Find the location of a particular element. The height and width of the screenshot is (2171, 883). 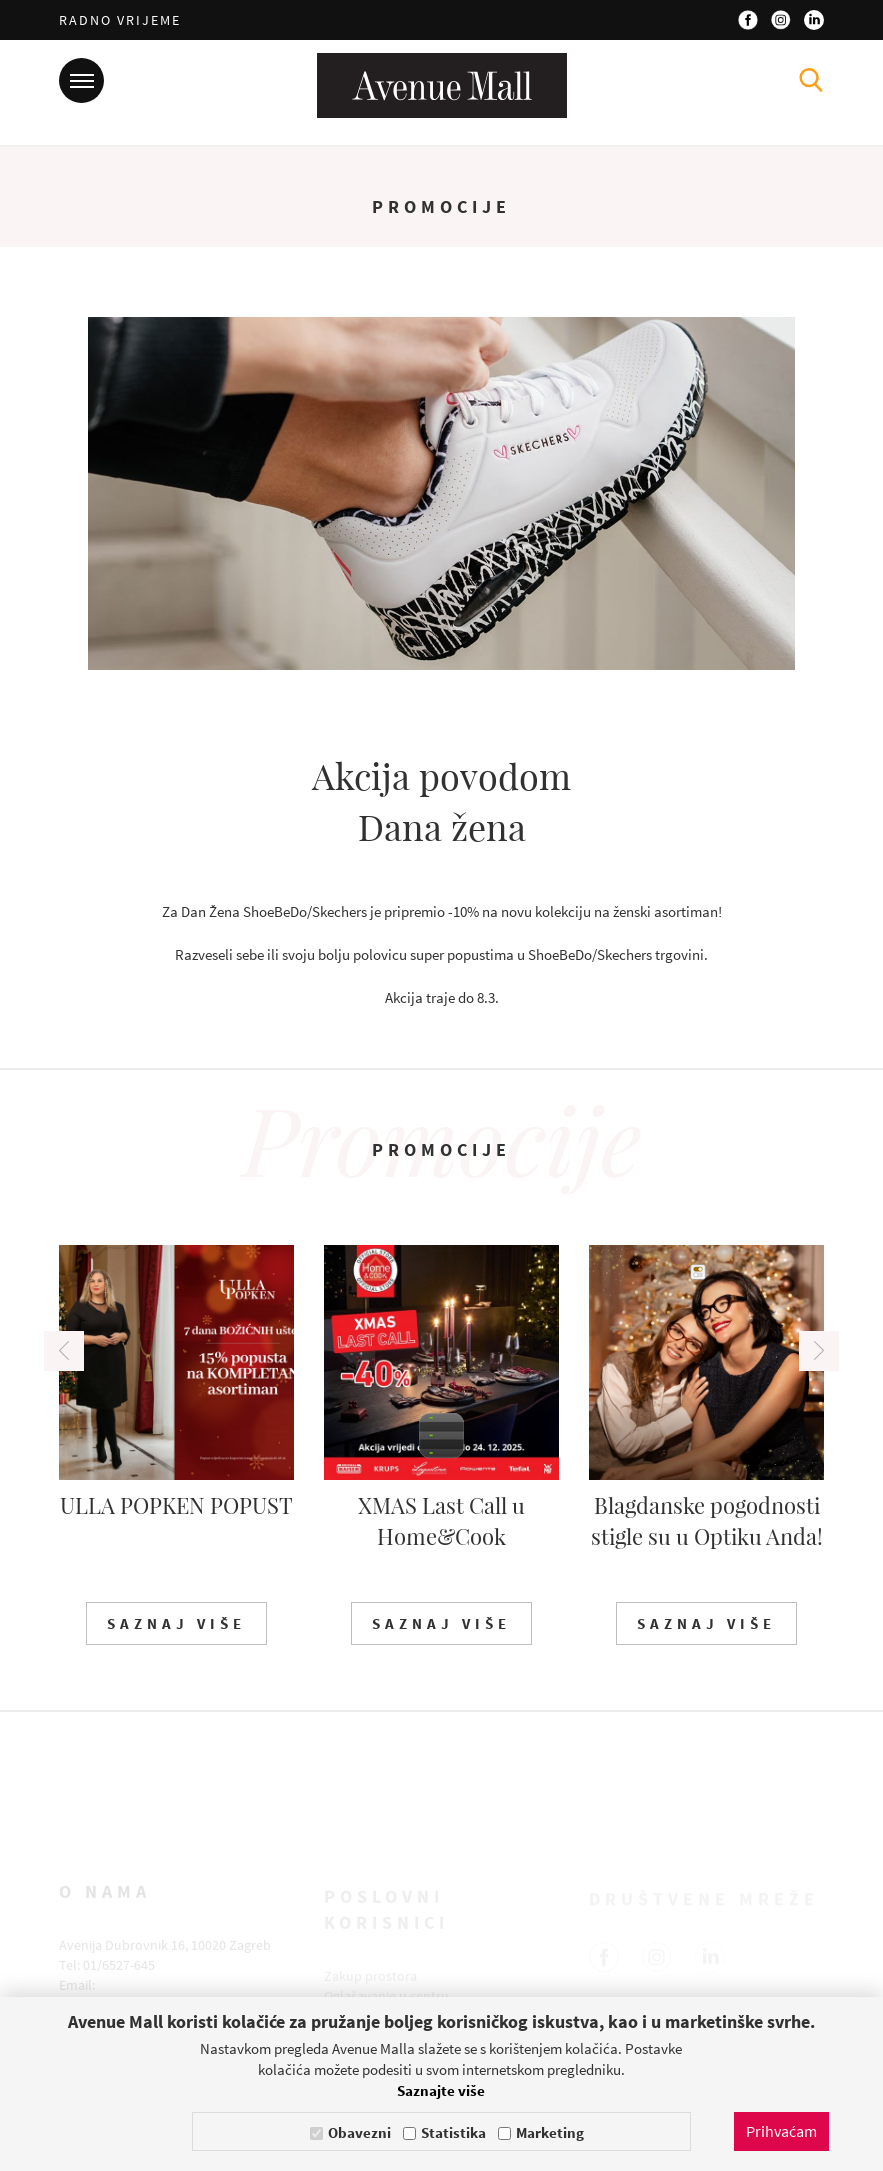

access network server settings is located at coordinates (441, 1435).